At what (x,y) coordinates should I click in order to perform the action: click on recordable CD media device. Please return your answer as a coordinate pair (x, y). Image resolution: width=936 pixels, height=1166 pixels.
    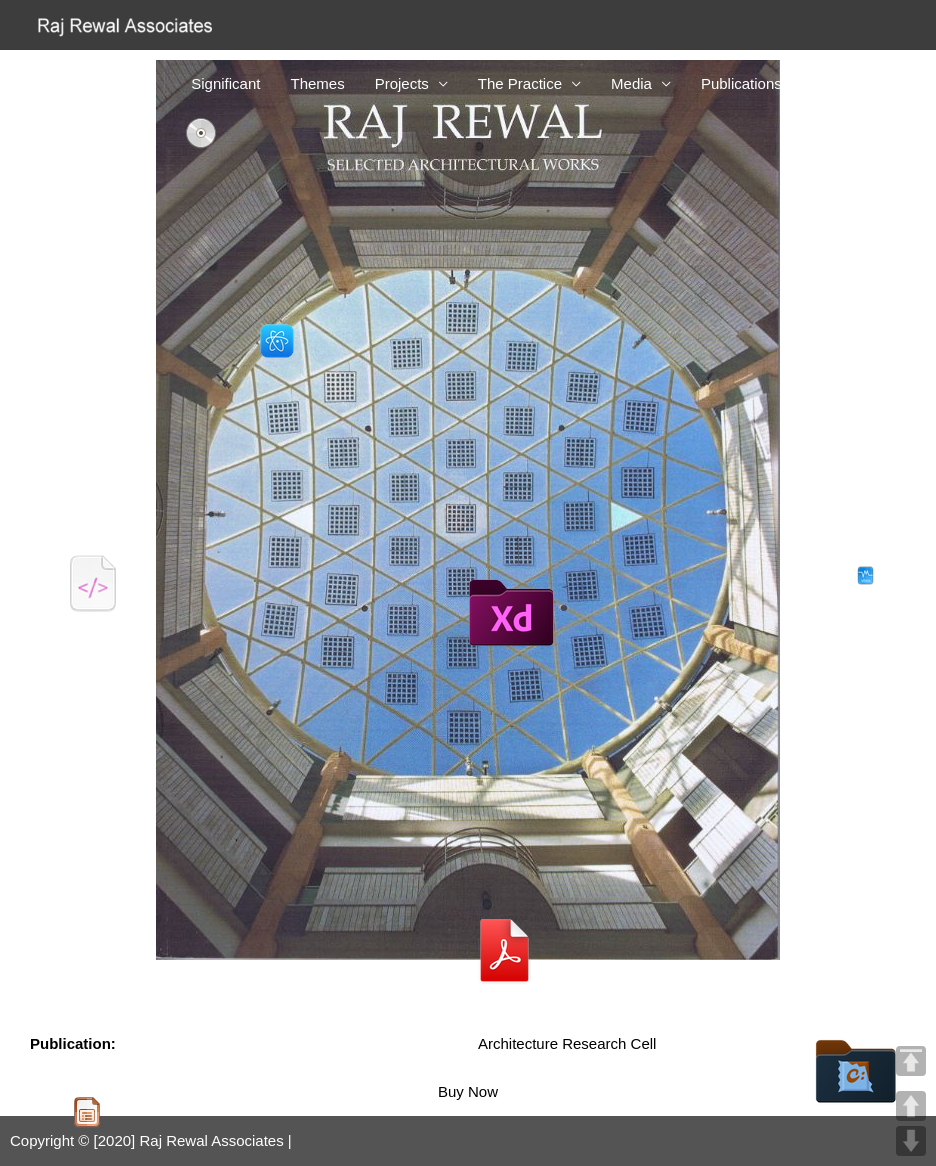
    Looking at the image, I should click on (201, 133).